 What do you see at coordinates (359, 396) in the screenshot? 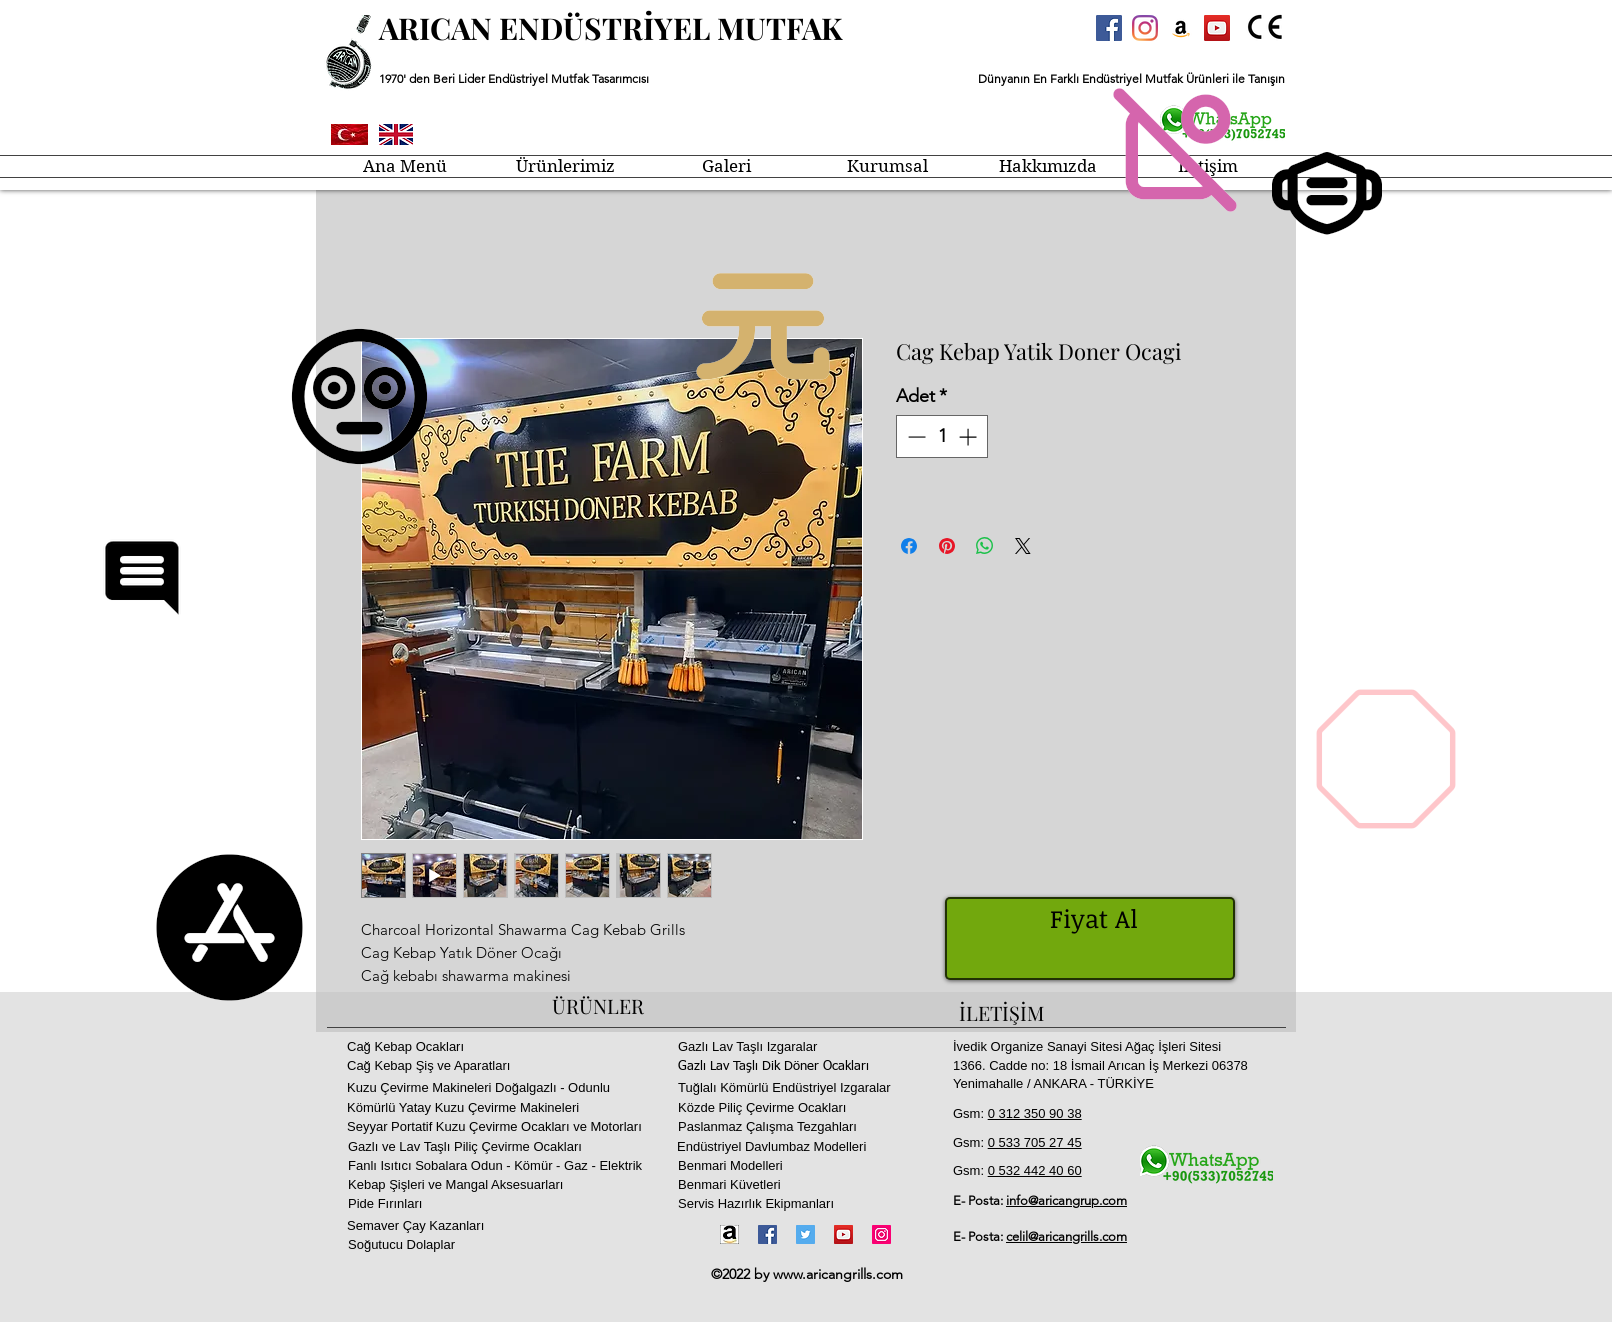
I see `flushed or surprised emoji reaction` at bounding box center [359, 396].